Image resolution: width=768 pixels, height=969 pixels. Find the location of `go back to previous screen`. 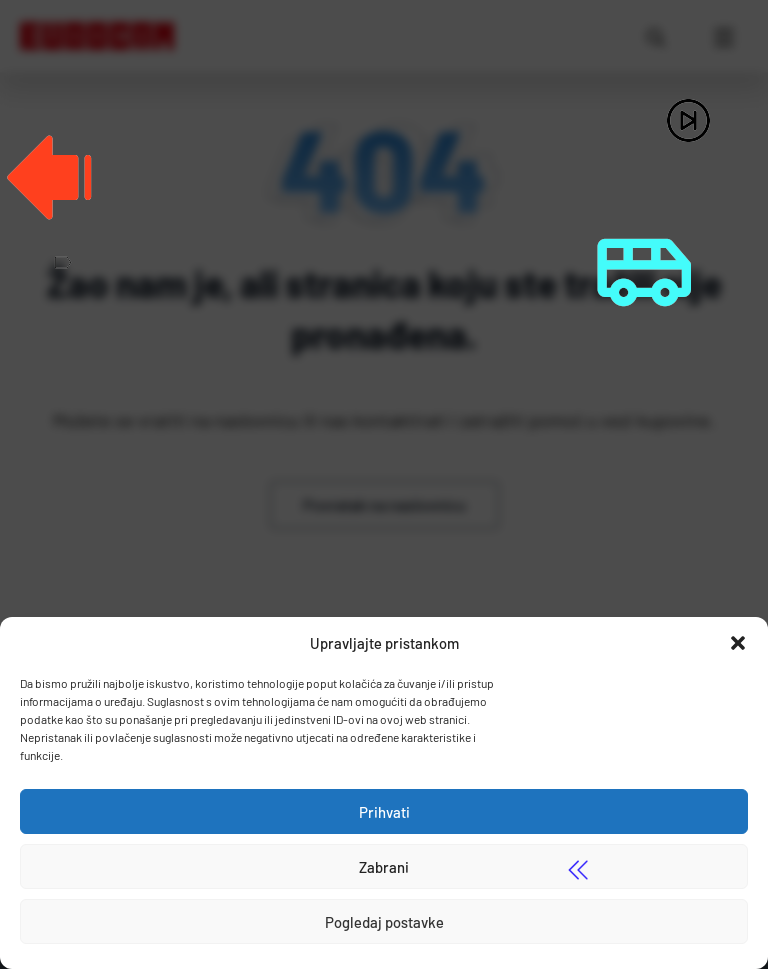

go back to previous screen is located at coordinates (52, 177).